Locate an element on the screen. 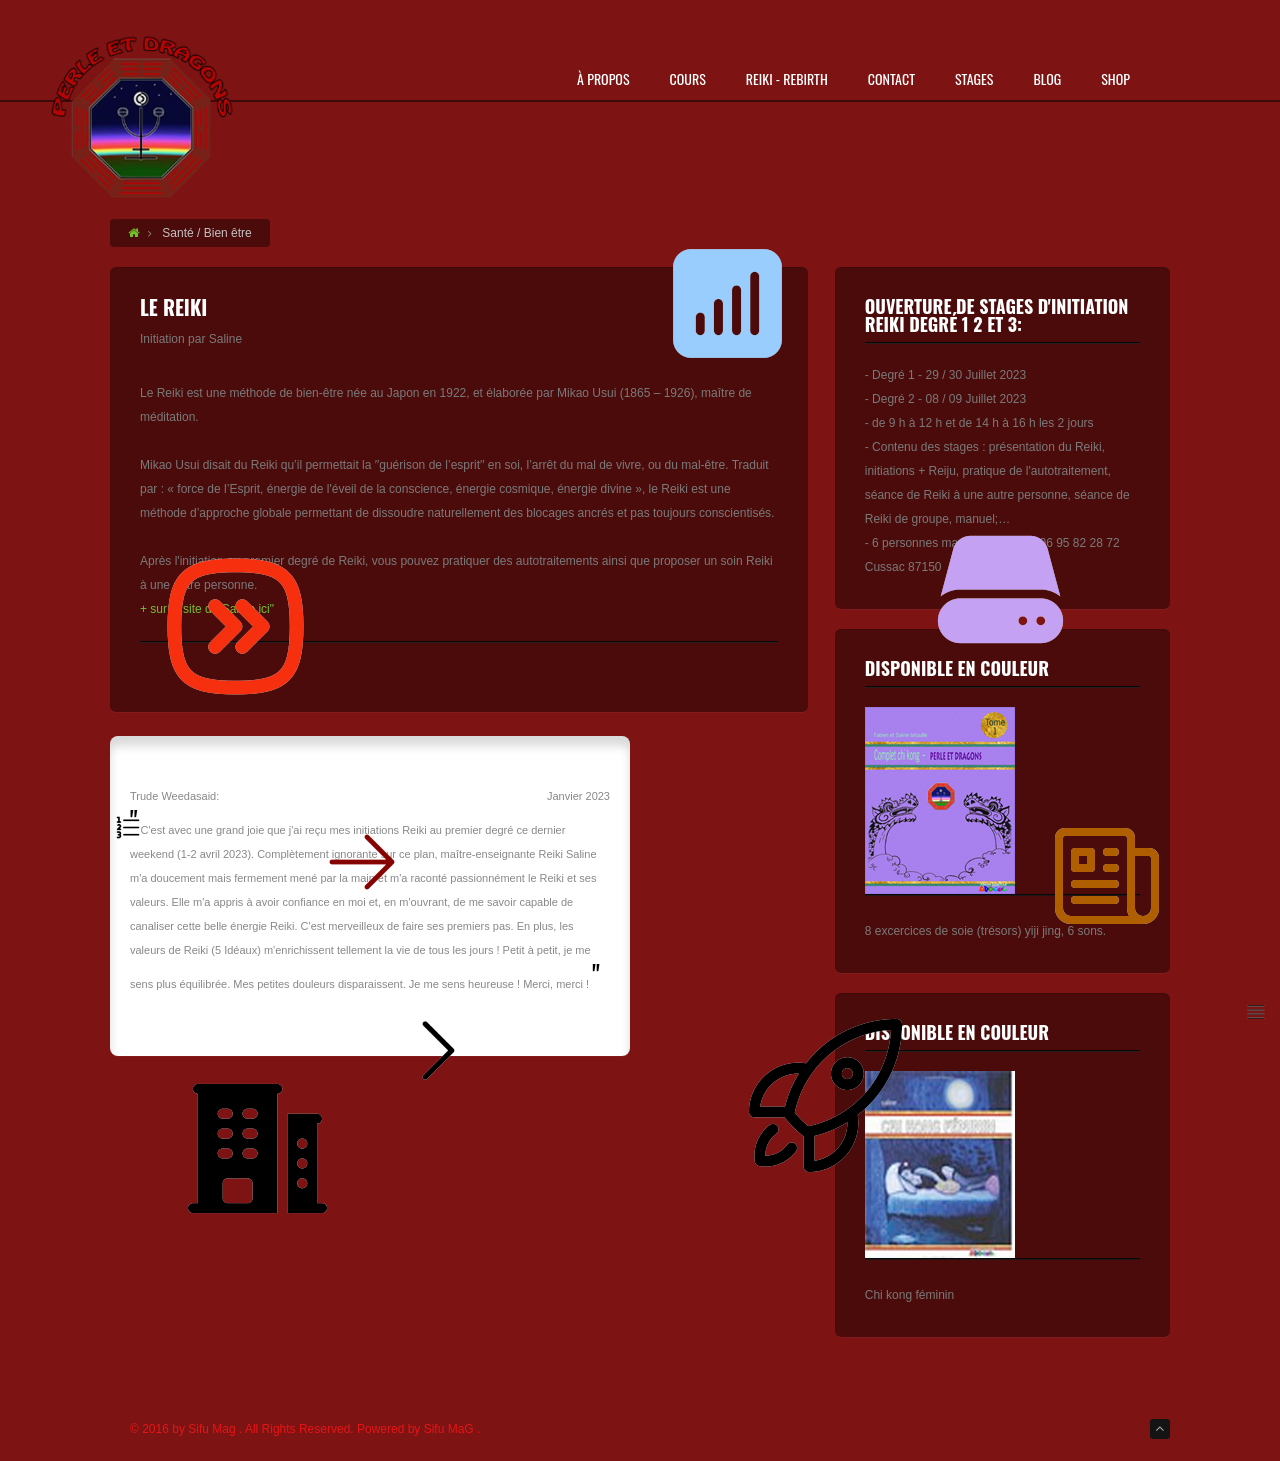 Image resolution: width=1280 pixels, height=1461 pixels. view news or articles is located at coordinates (1107, 876).